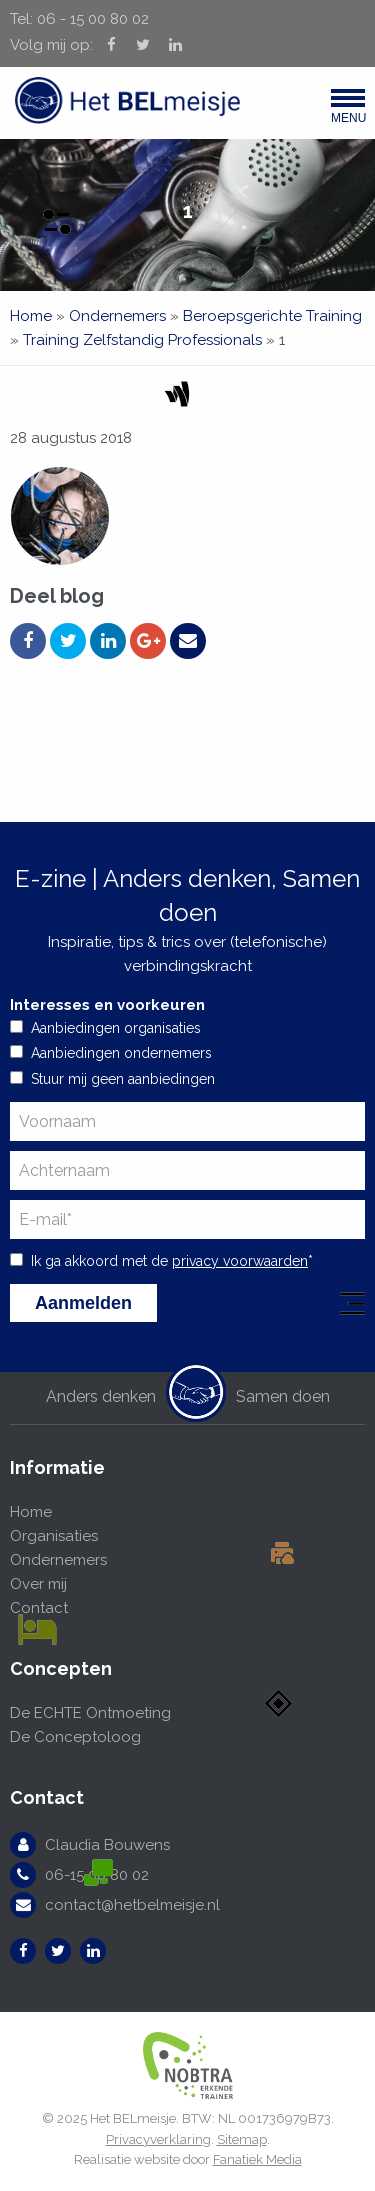 Image resolution: width=375 pixels, height=2191 pixels. I want to click on find nearby hotels or accommodations, so click(37, 1629).